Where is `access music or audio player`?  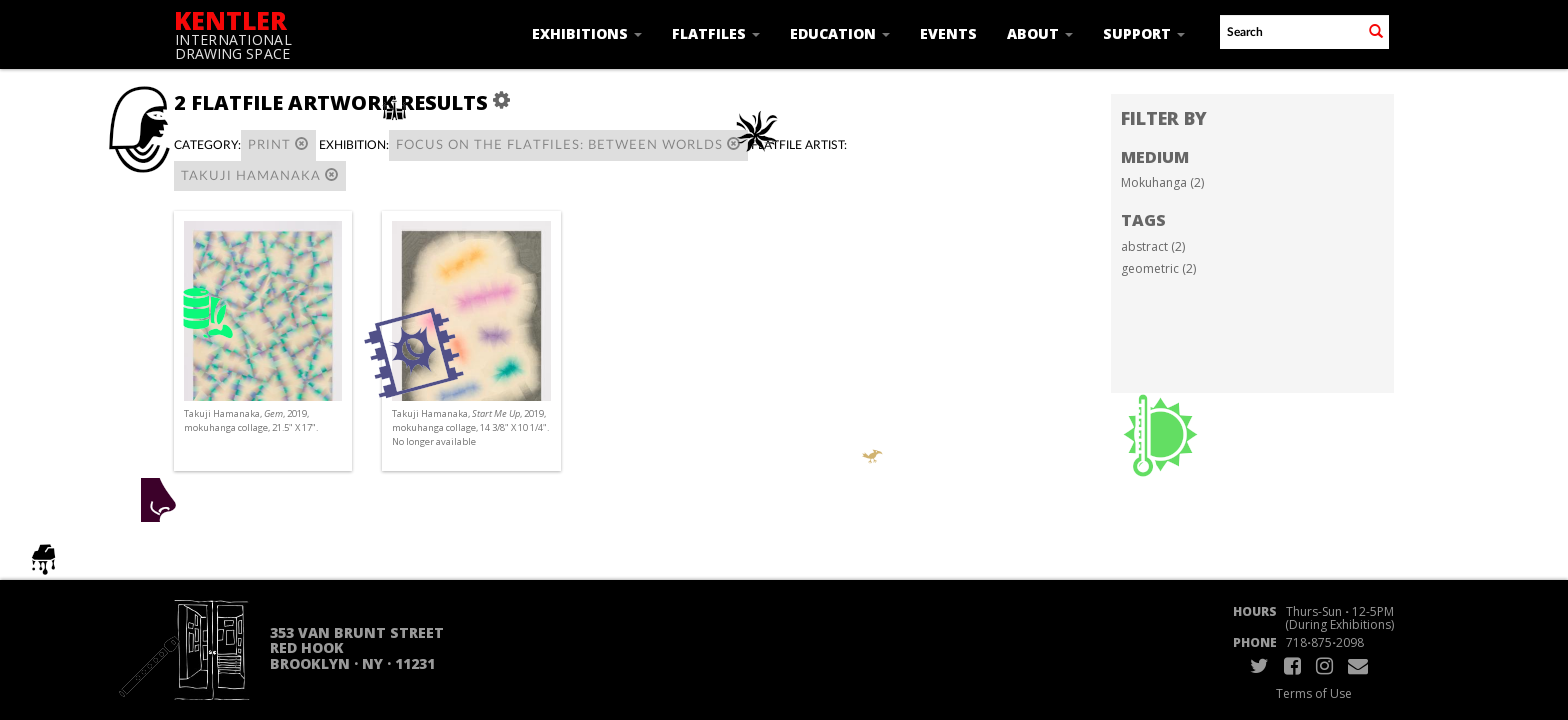 access music or audio player is located at coordinates (149, 666).